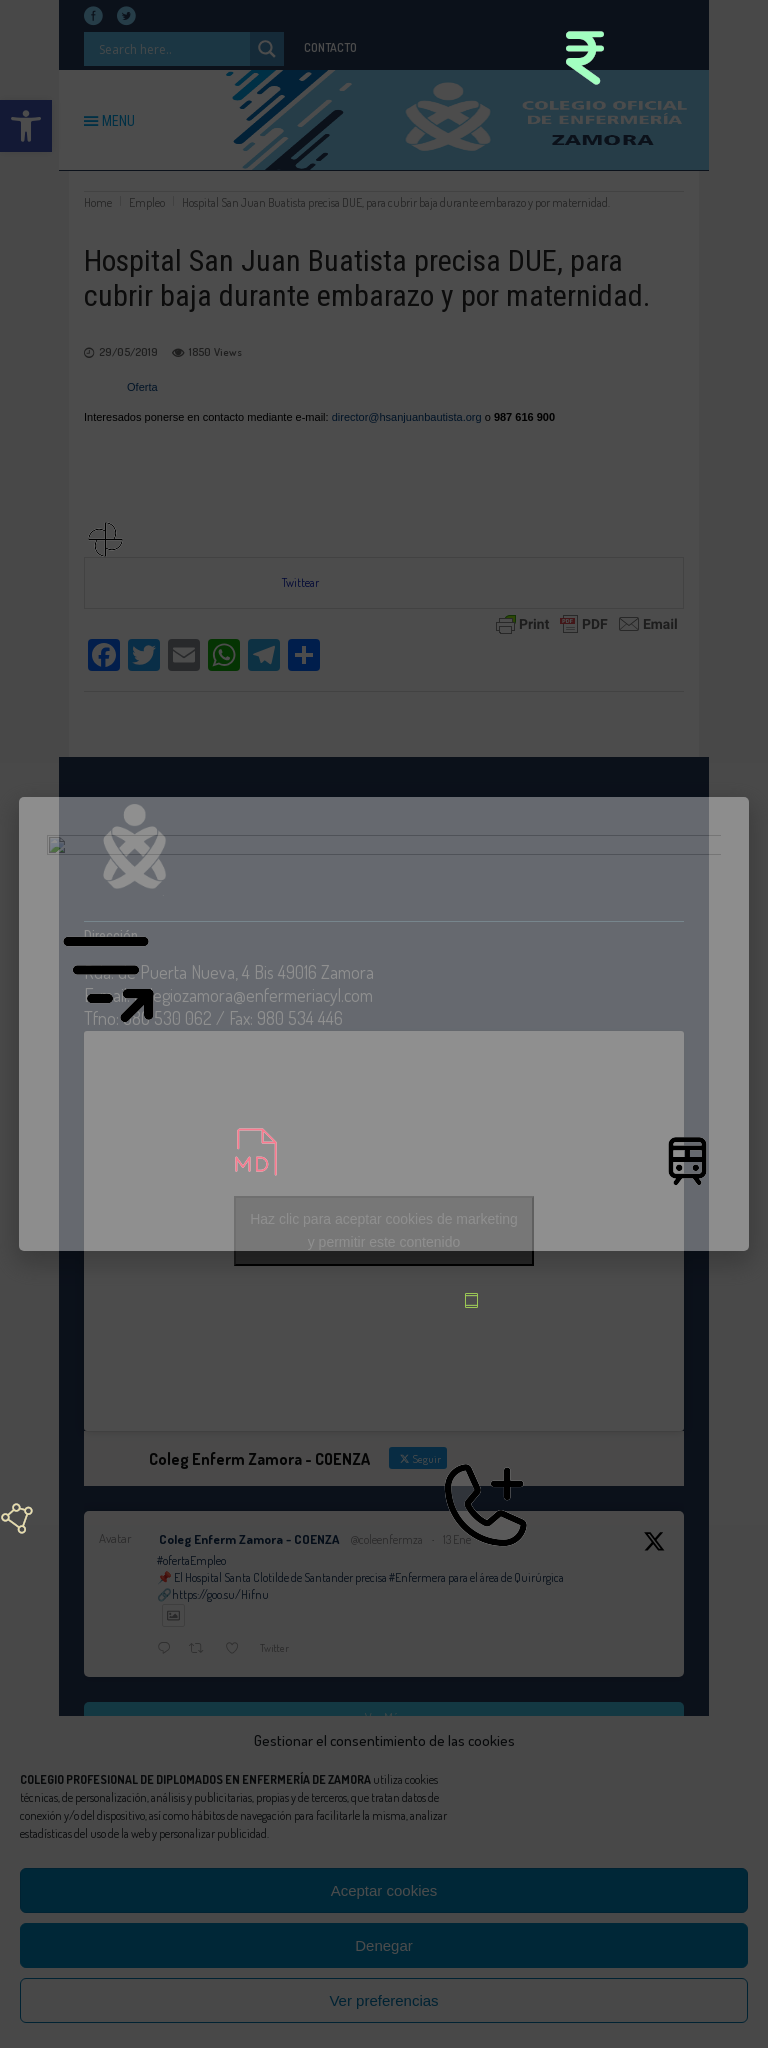 Image resolution: width=768 pixels, height=2048 pixels. I want to click on access train schedules or railway information, so click(687, 1159).